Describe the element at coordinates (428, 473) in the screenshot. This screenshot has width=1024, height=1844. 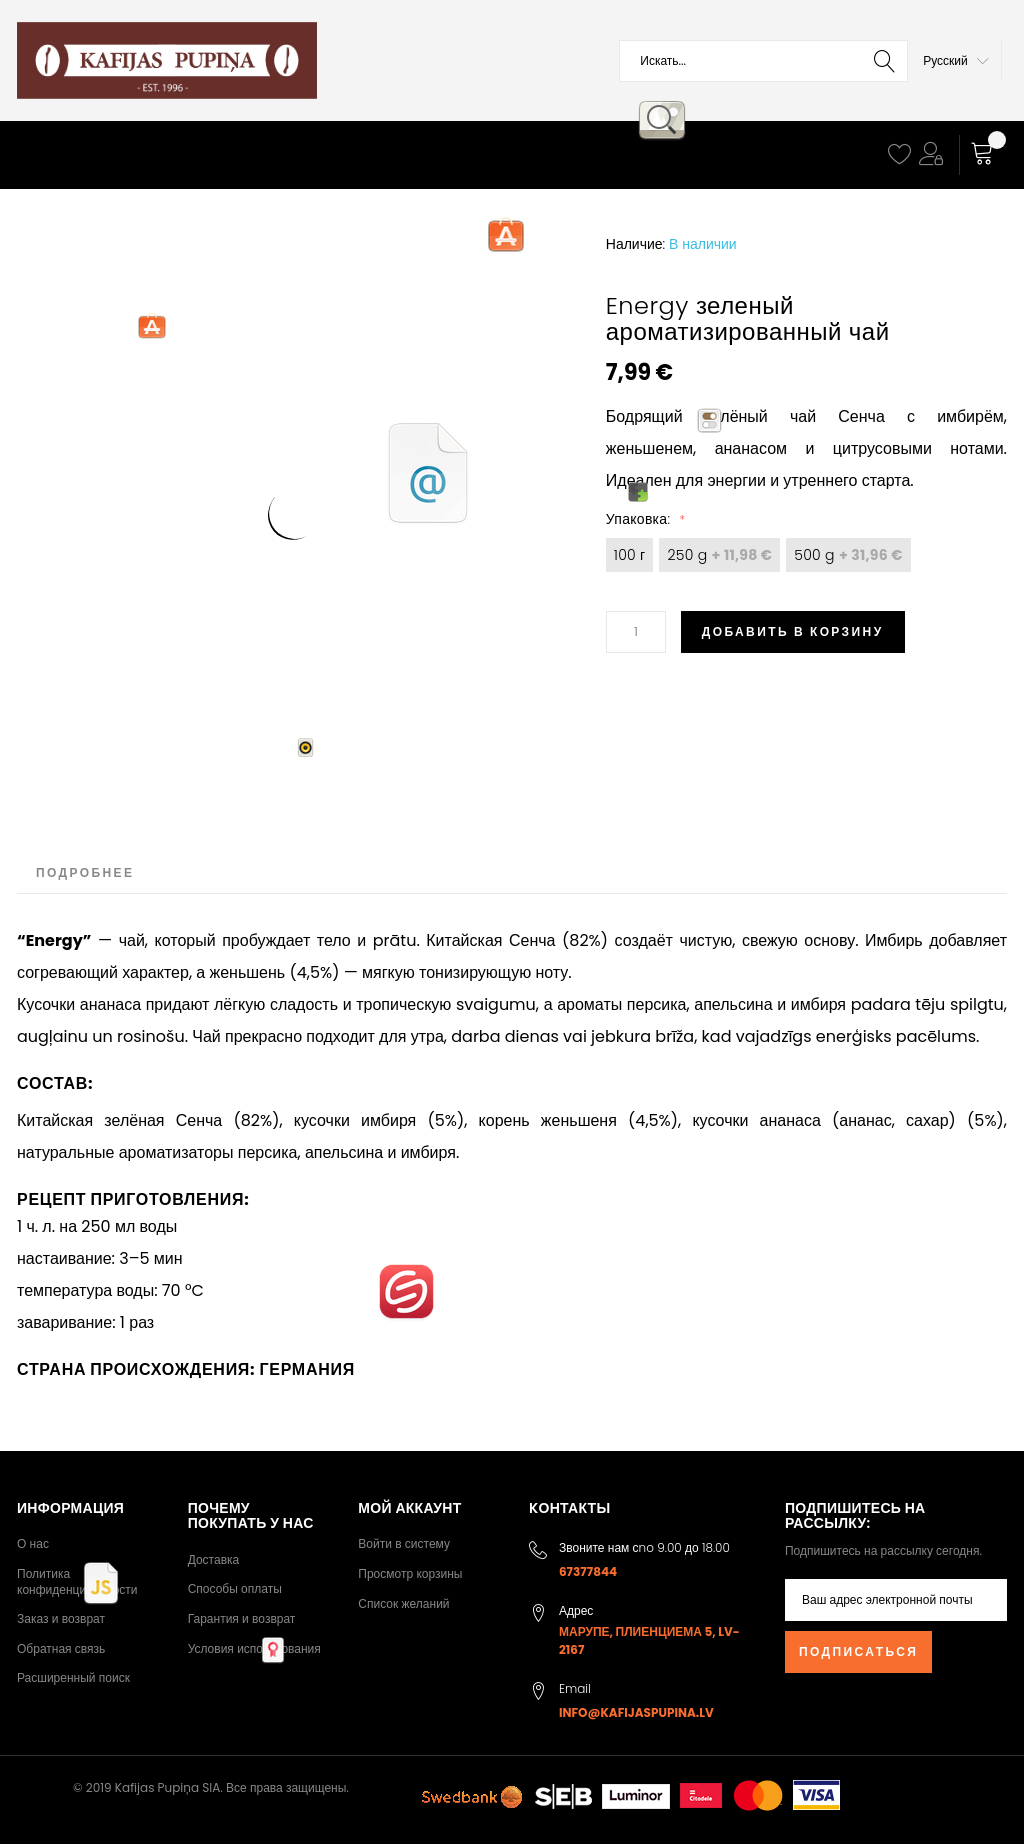
I see `an email message file or .eml attachment` at that location.